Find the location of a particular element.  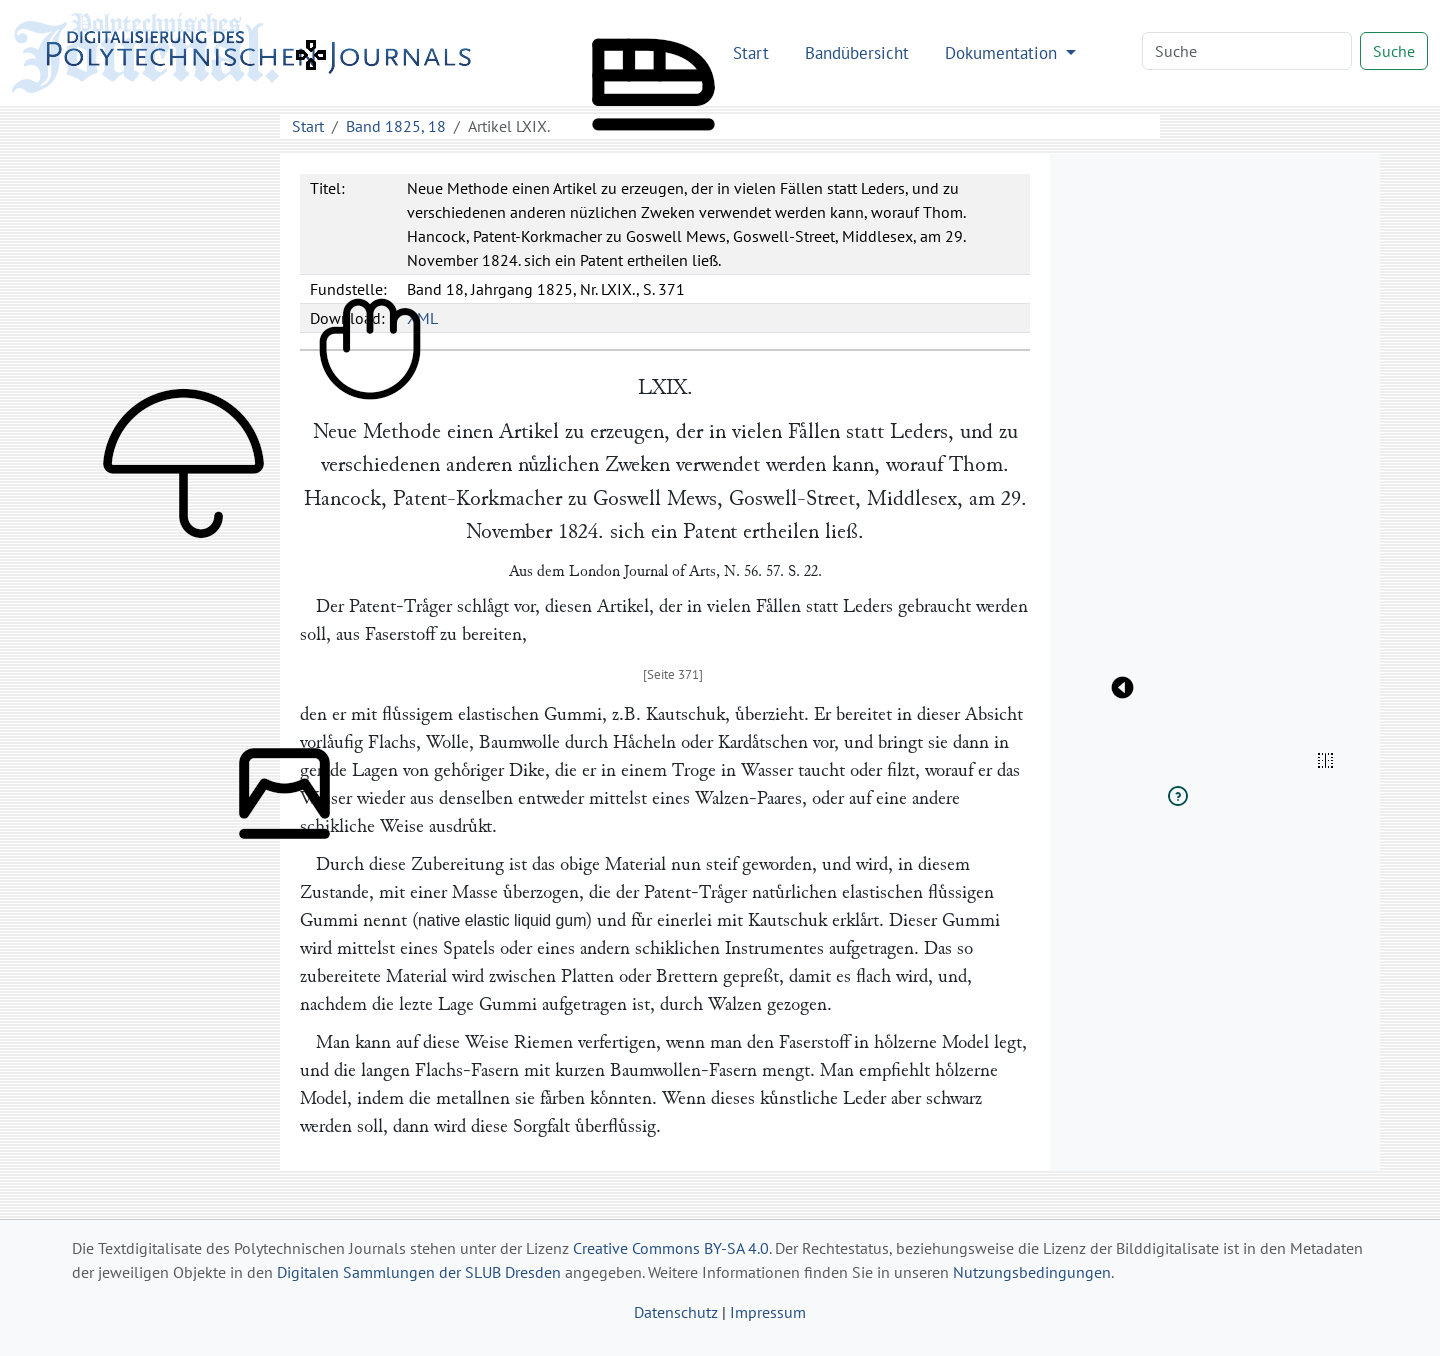

access help or support information is located at coordinates (1178, 796).